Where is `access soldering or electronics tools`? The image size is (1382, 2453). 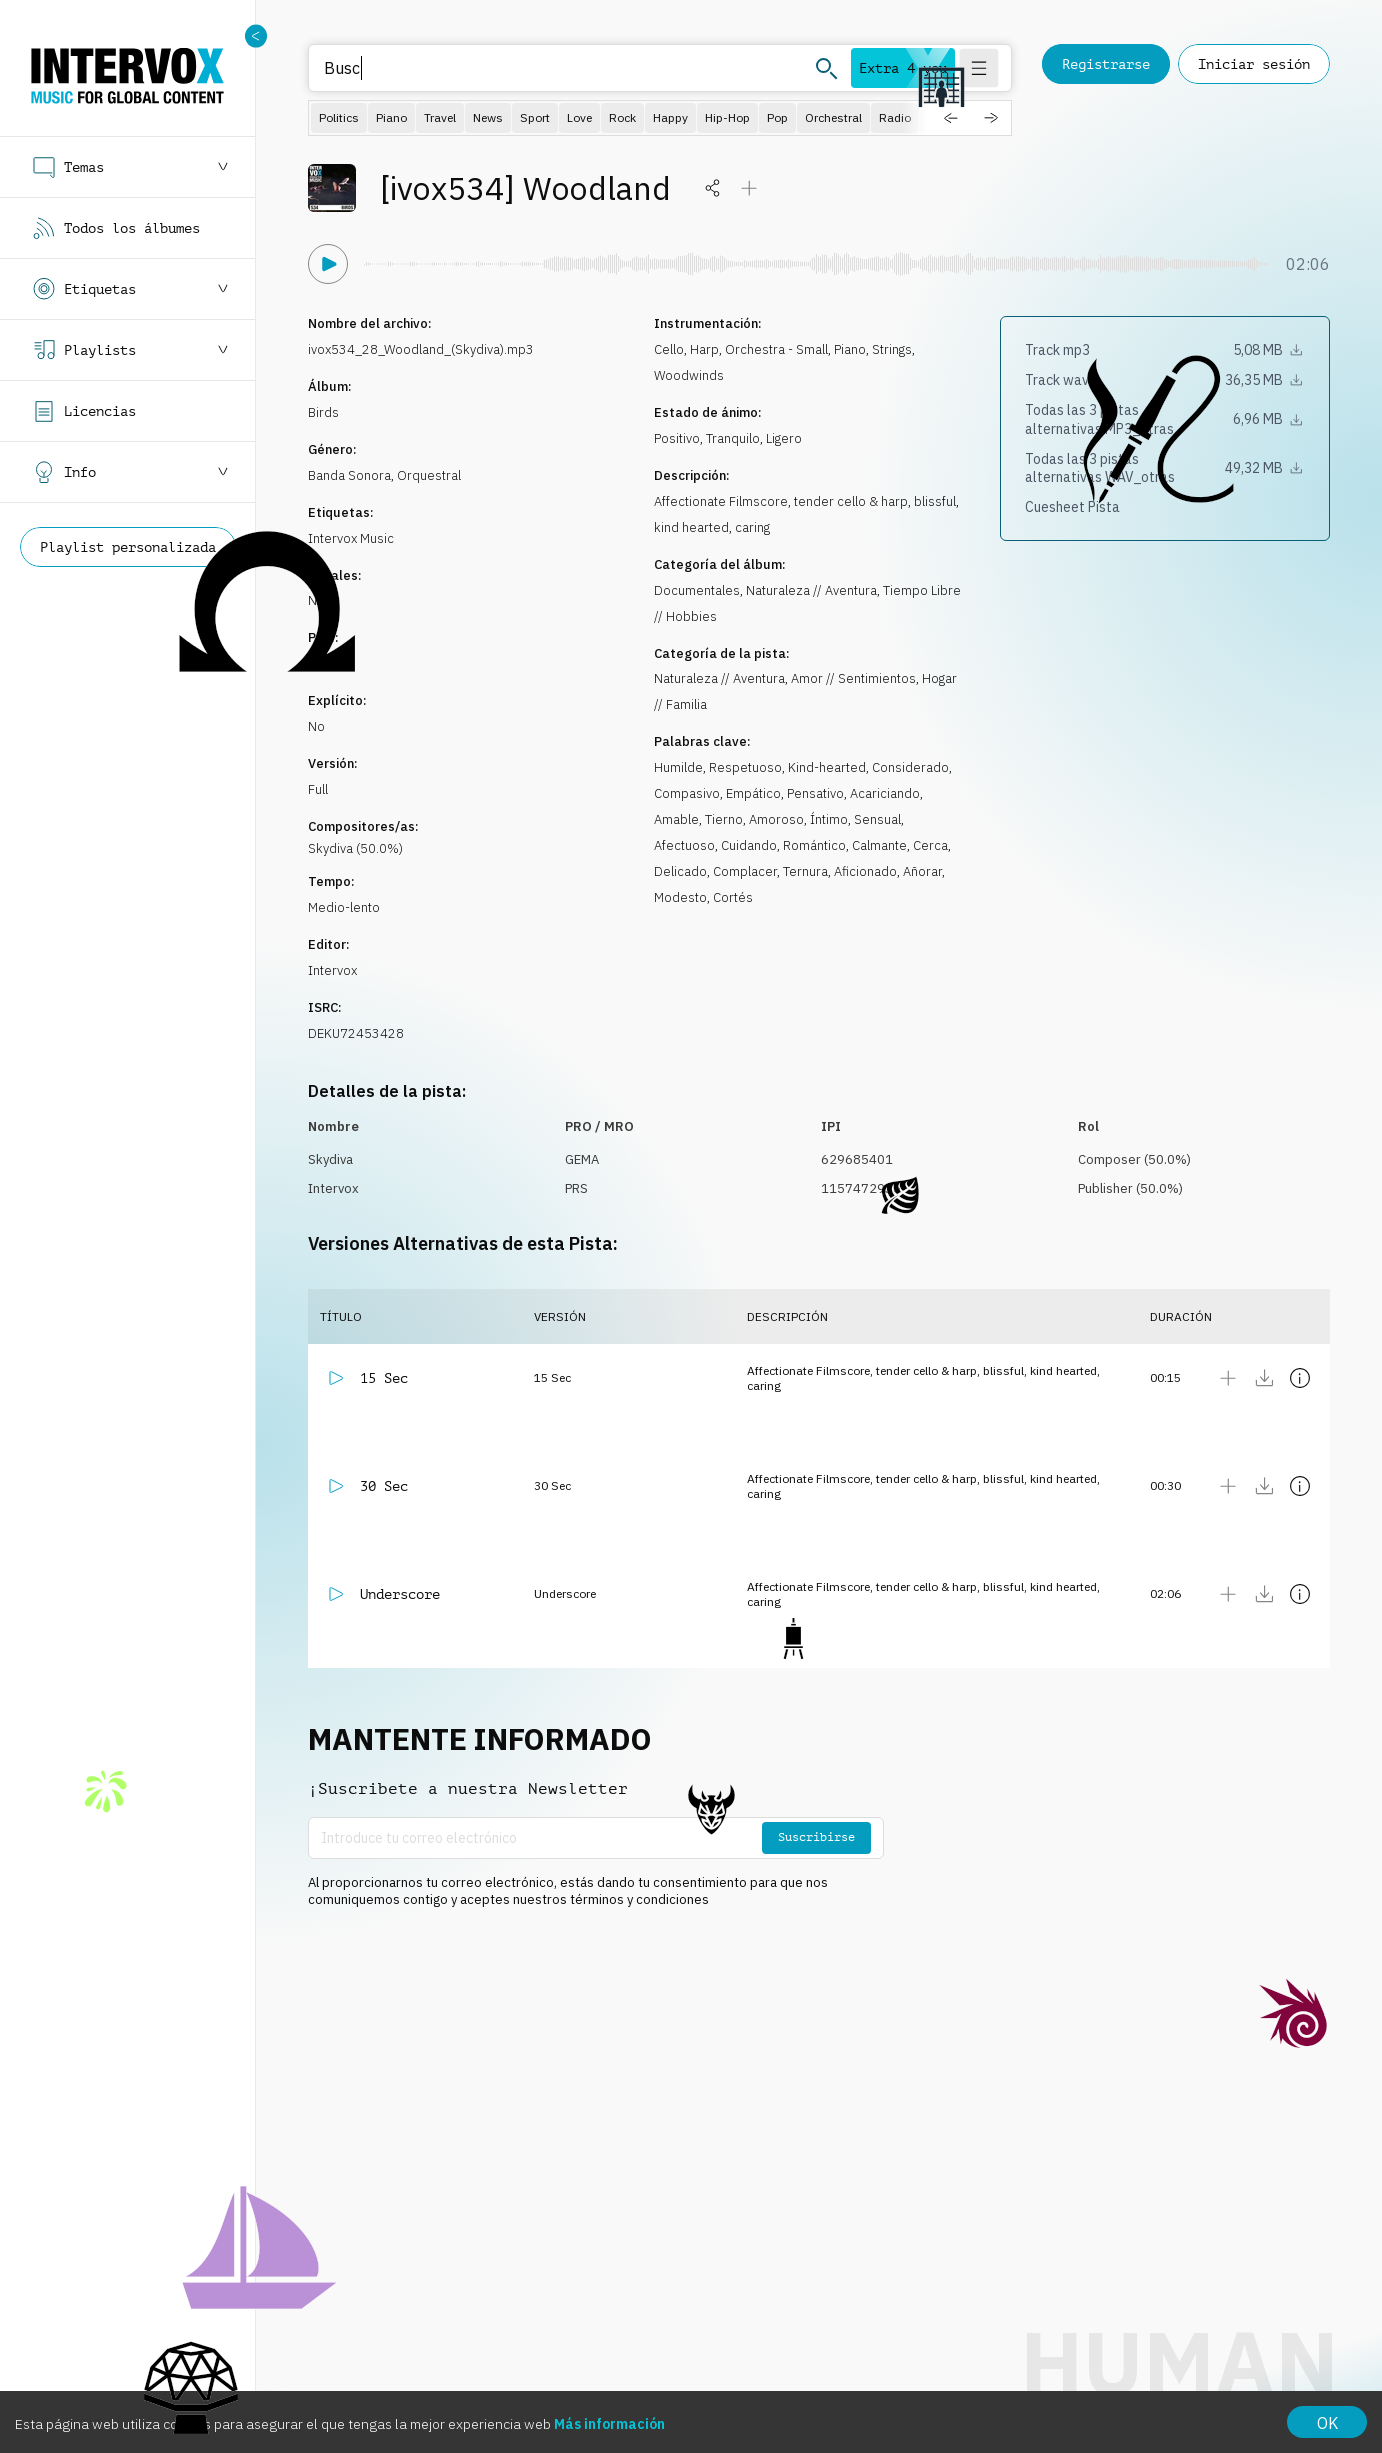 access soldering or electronics tools is located at coordinates (1156, 432).